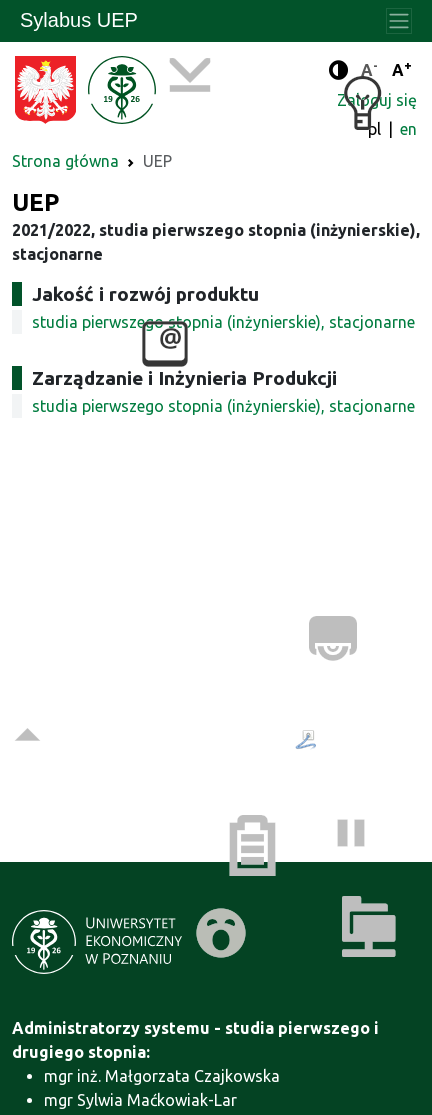  Describe the element at coordinates (221, 933) in the screenshot. I see `indicates user is tired or bored` at that location.